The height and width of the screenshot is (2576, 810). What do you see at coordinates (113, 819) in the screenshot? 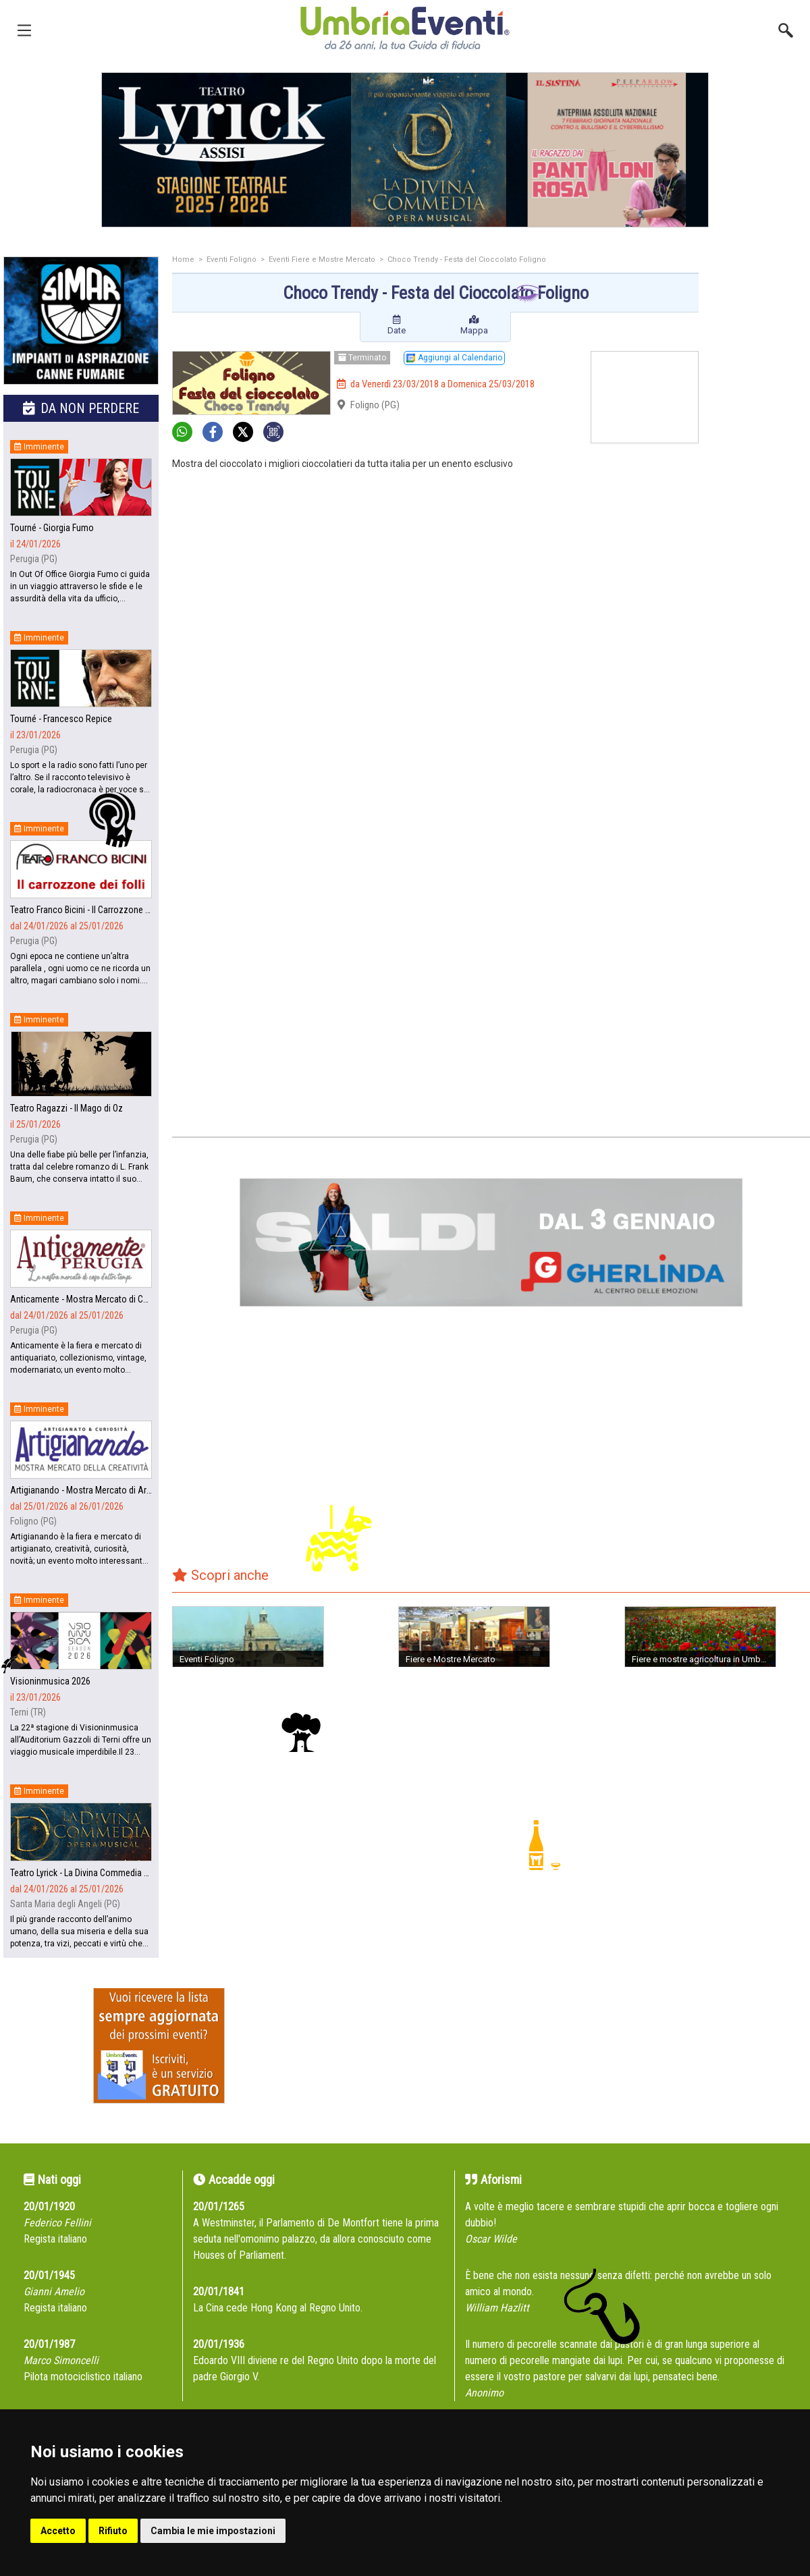
I see `indicates a mind-altering or confusion status effect` at bounding box center [113, 819].